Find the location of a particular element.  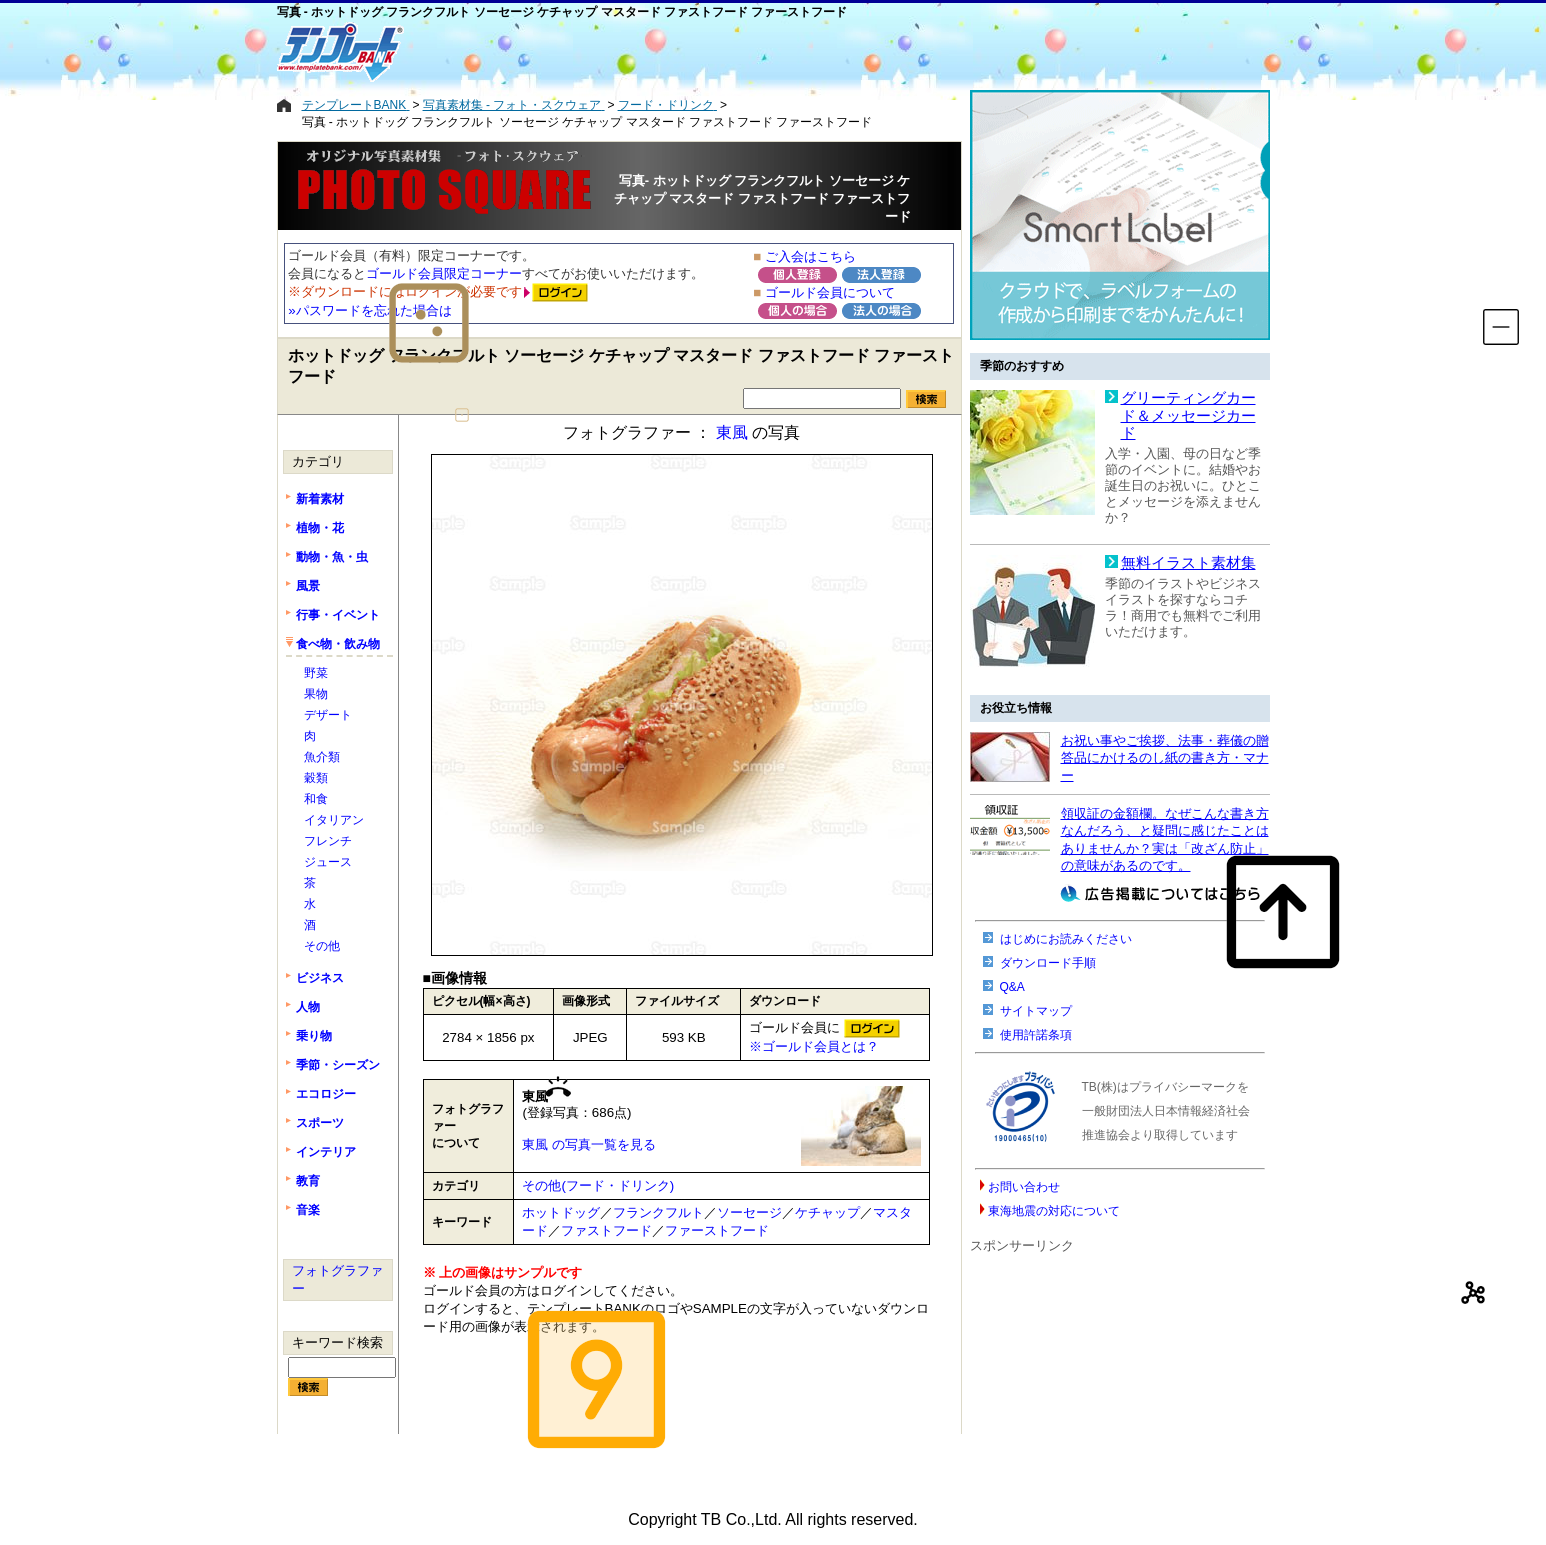

roll dice or generate random number is located at coordinates (429, 323).